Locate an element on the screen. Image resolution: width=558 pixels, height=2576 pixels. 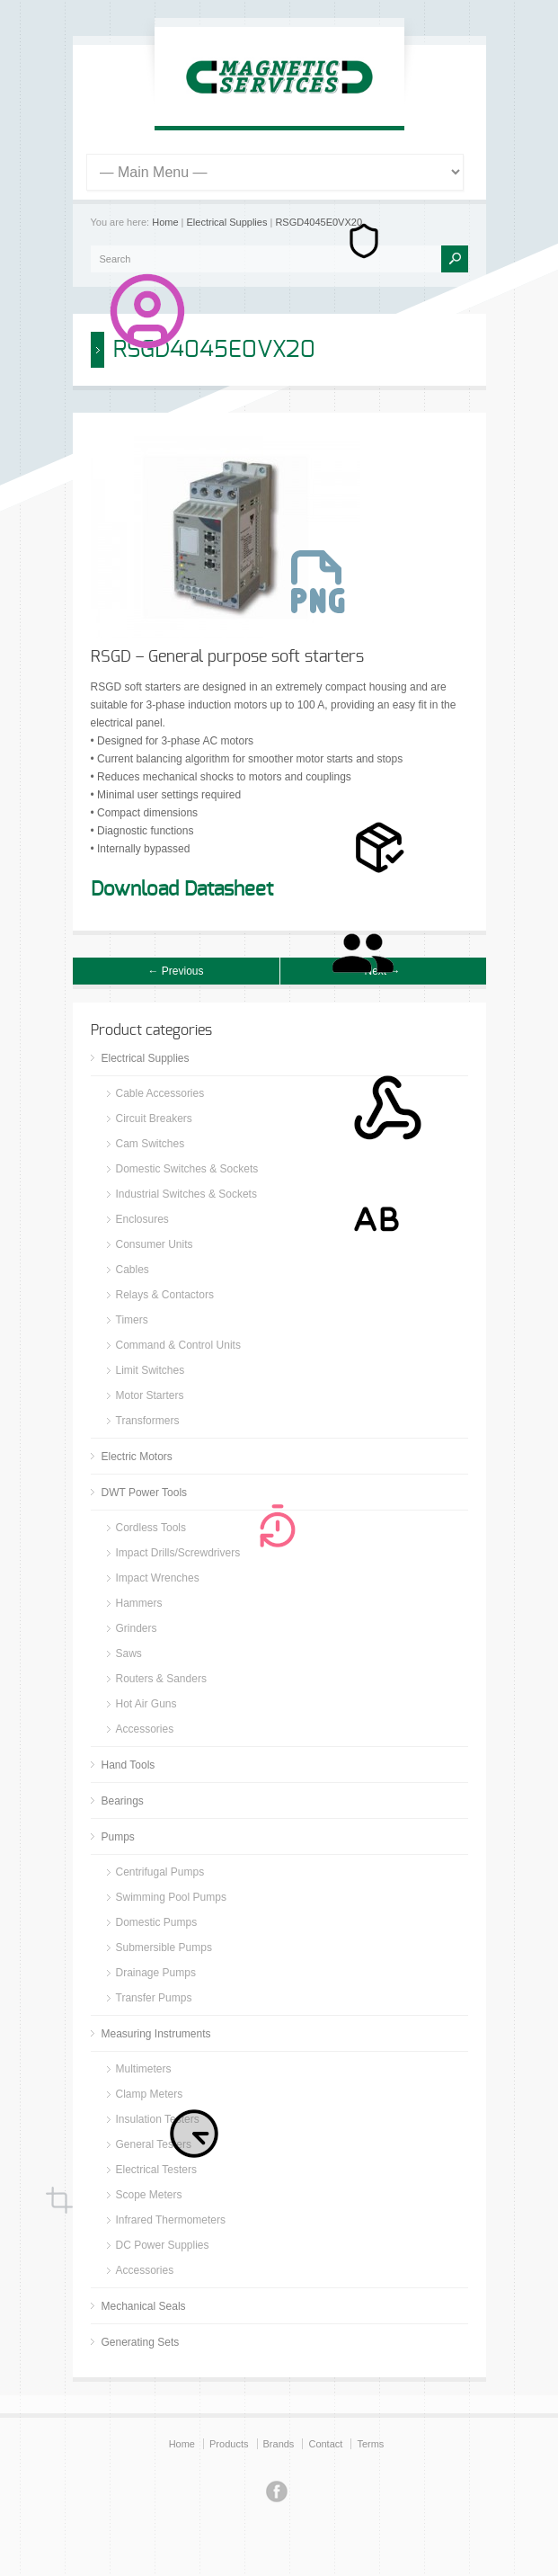
view group members is located at coordinates (363, 953).